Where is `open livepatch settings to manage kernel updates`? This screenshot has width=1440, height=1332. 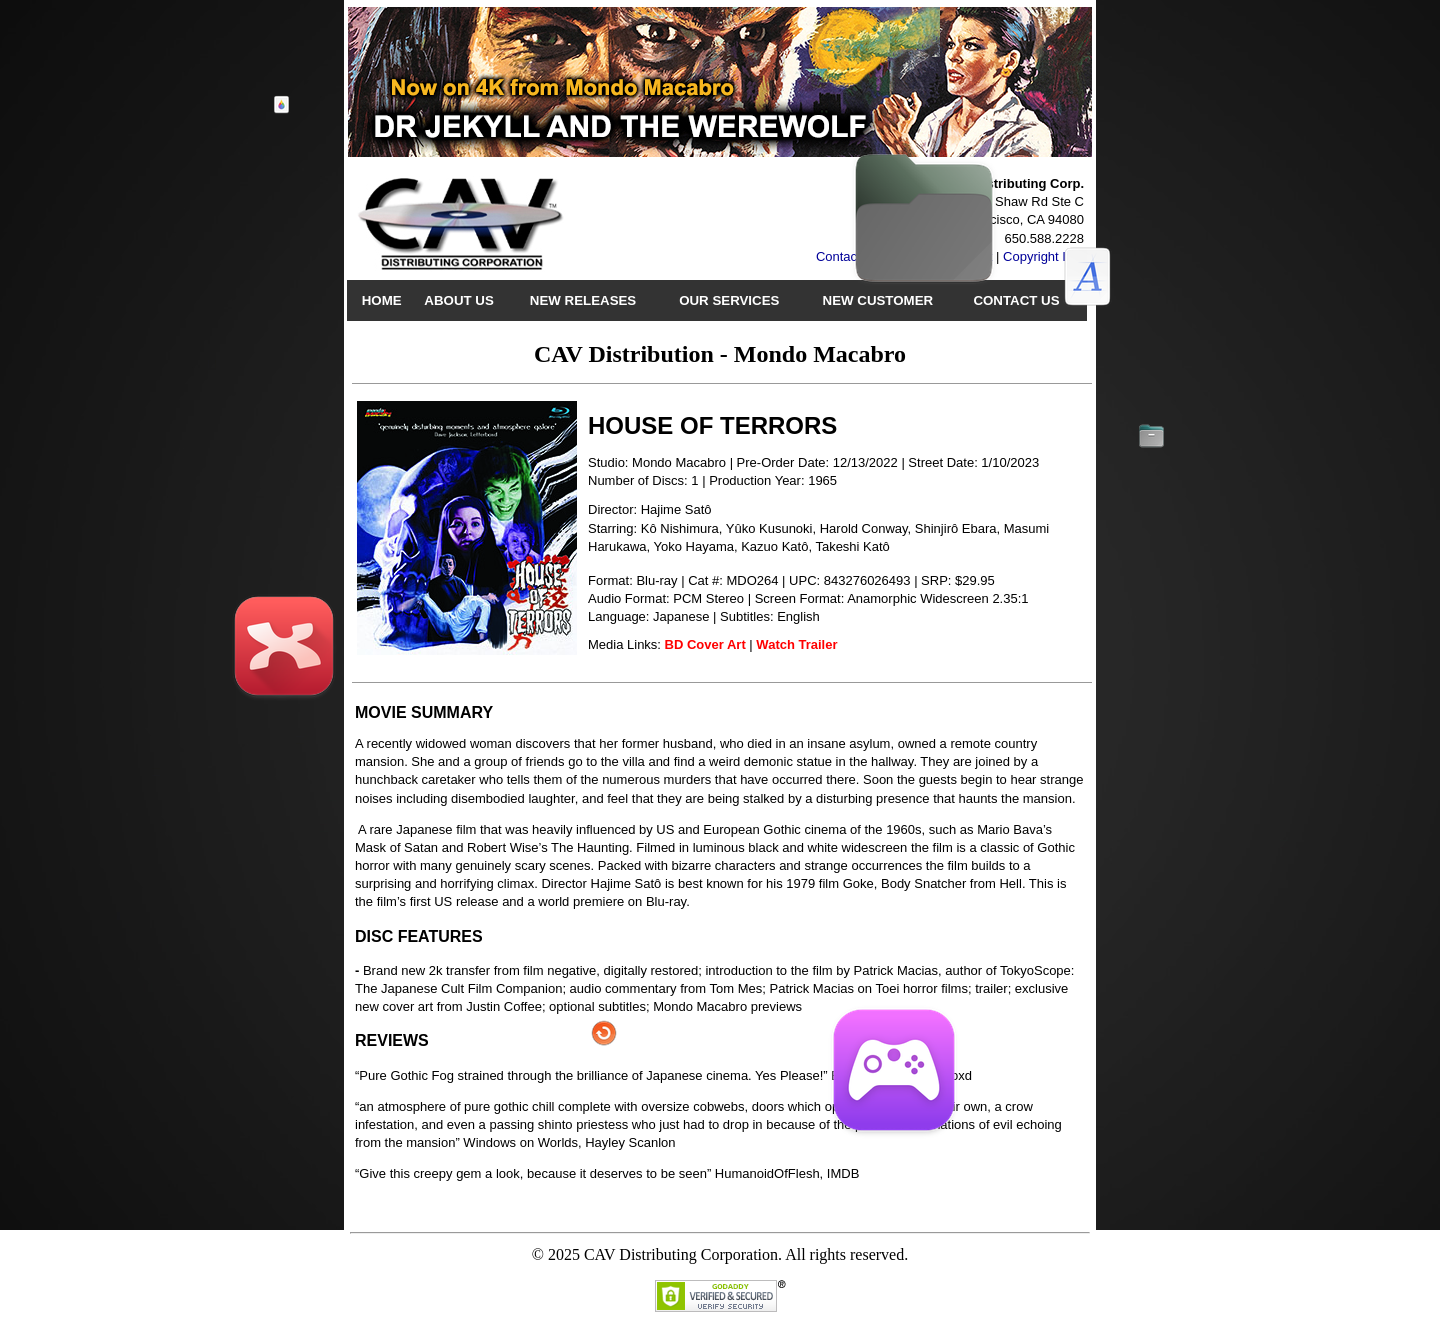
open livepatch settings to manage kernel updates is located at coordinates (604, 1033).